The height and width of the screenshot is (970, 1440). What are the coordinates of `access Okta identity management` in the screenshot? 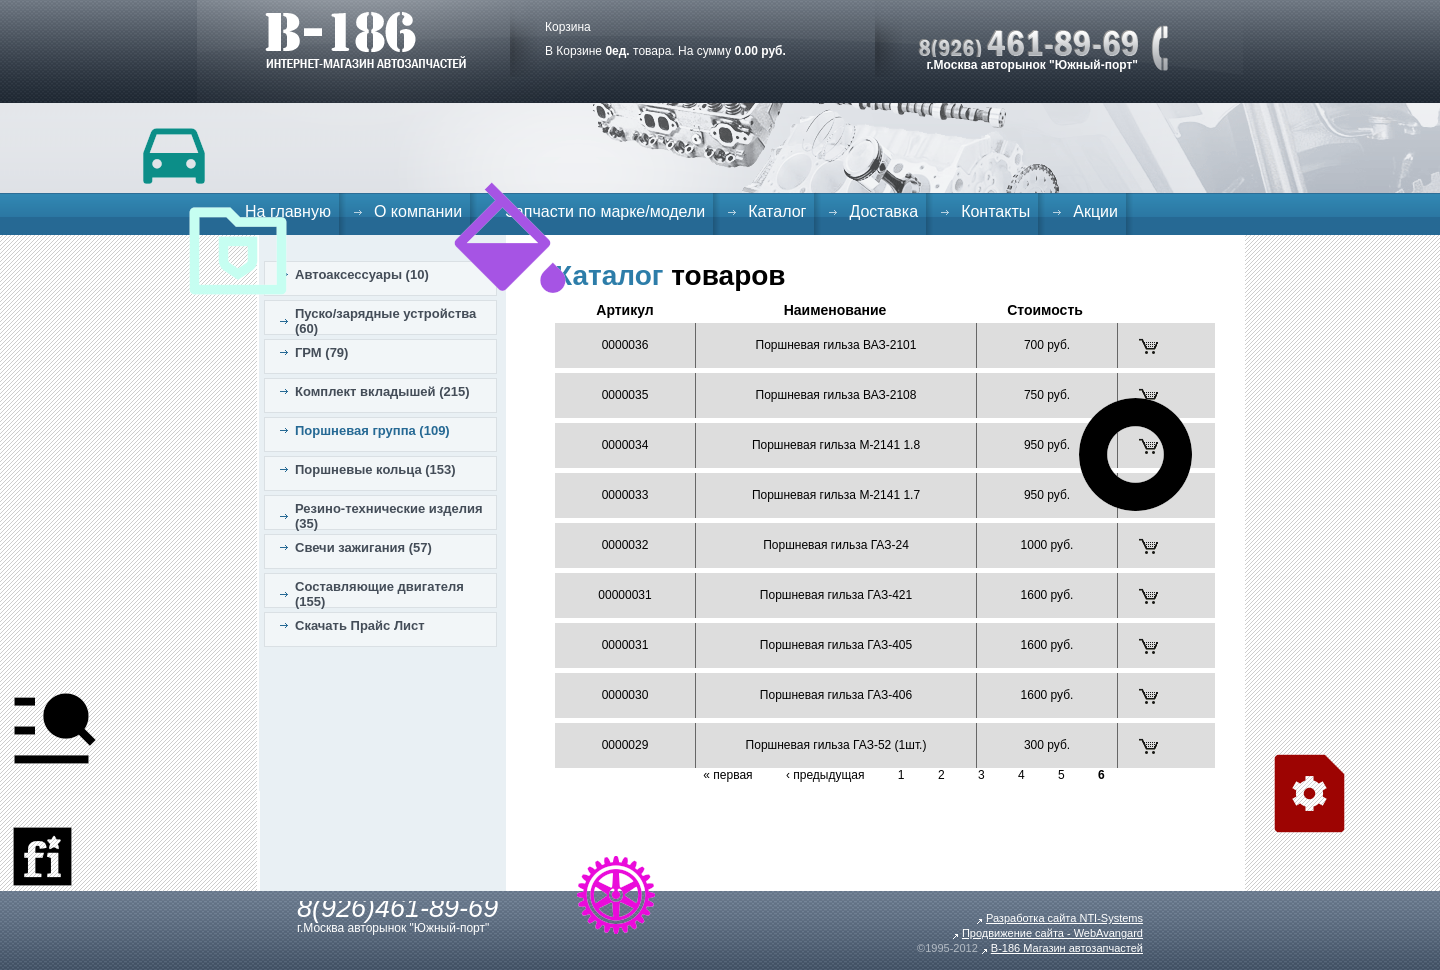 It's located at (1135, 454).